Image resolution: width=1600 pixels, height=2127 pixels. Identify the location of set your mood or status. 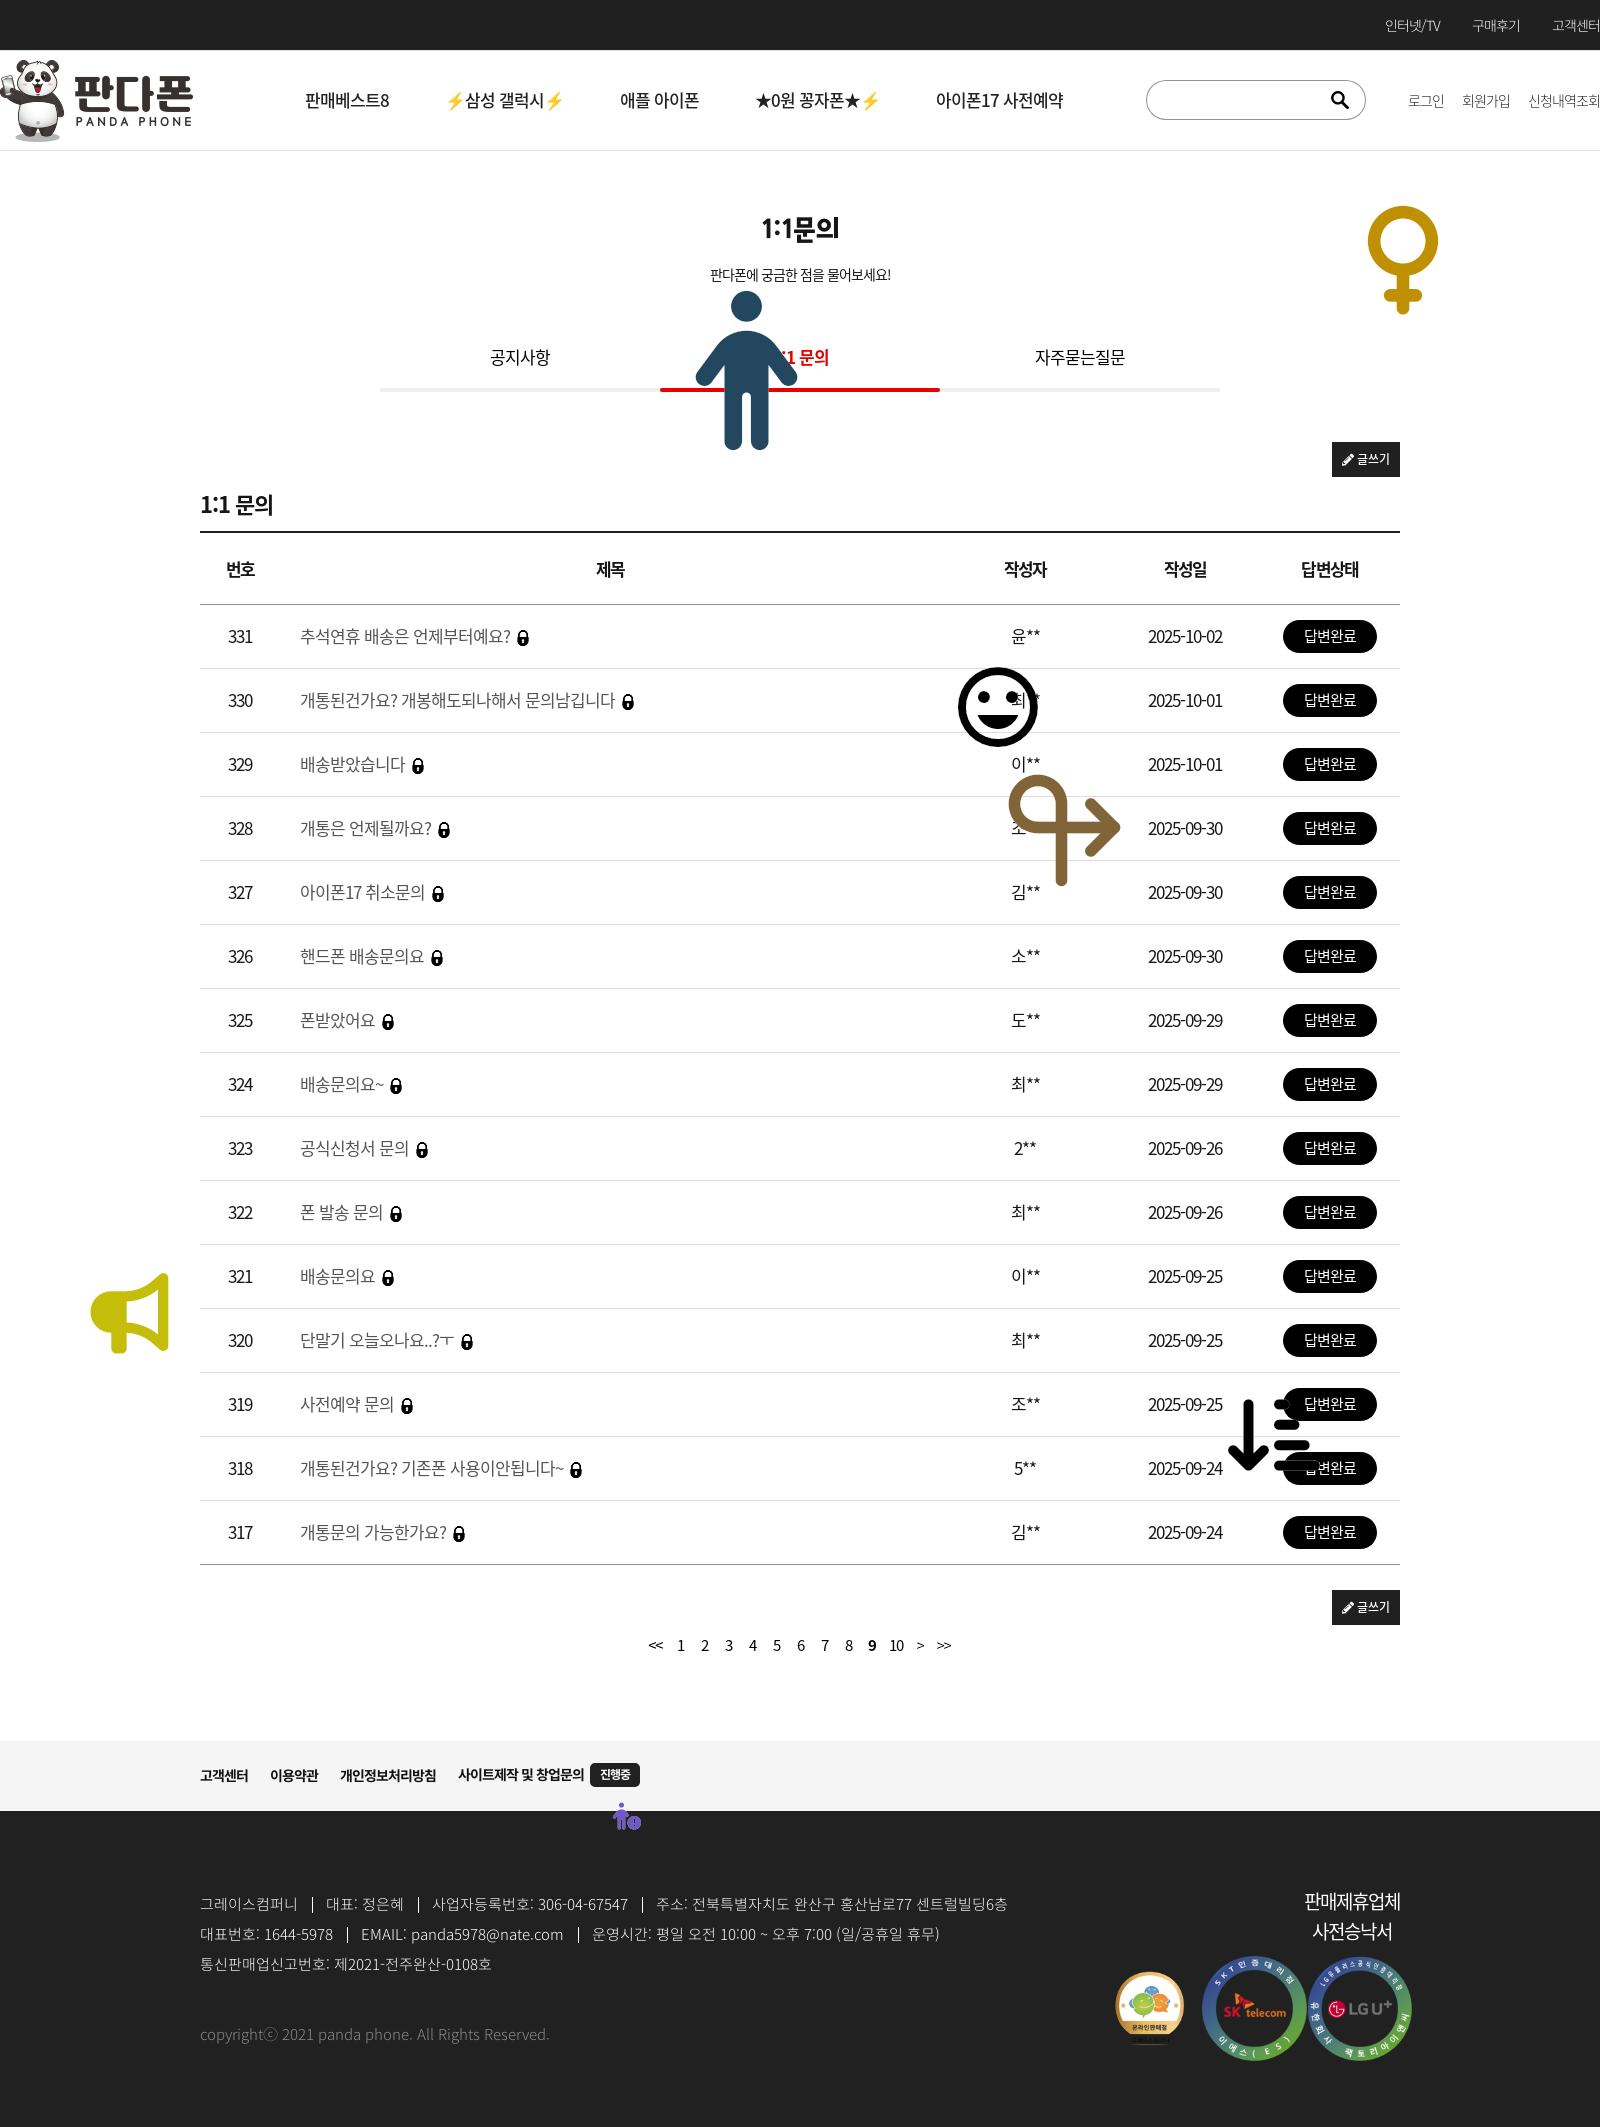
(998, 707).